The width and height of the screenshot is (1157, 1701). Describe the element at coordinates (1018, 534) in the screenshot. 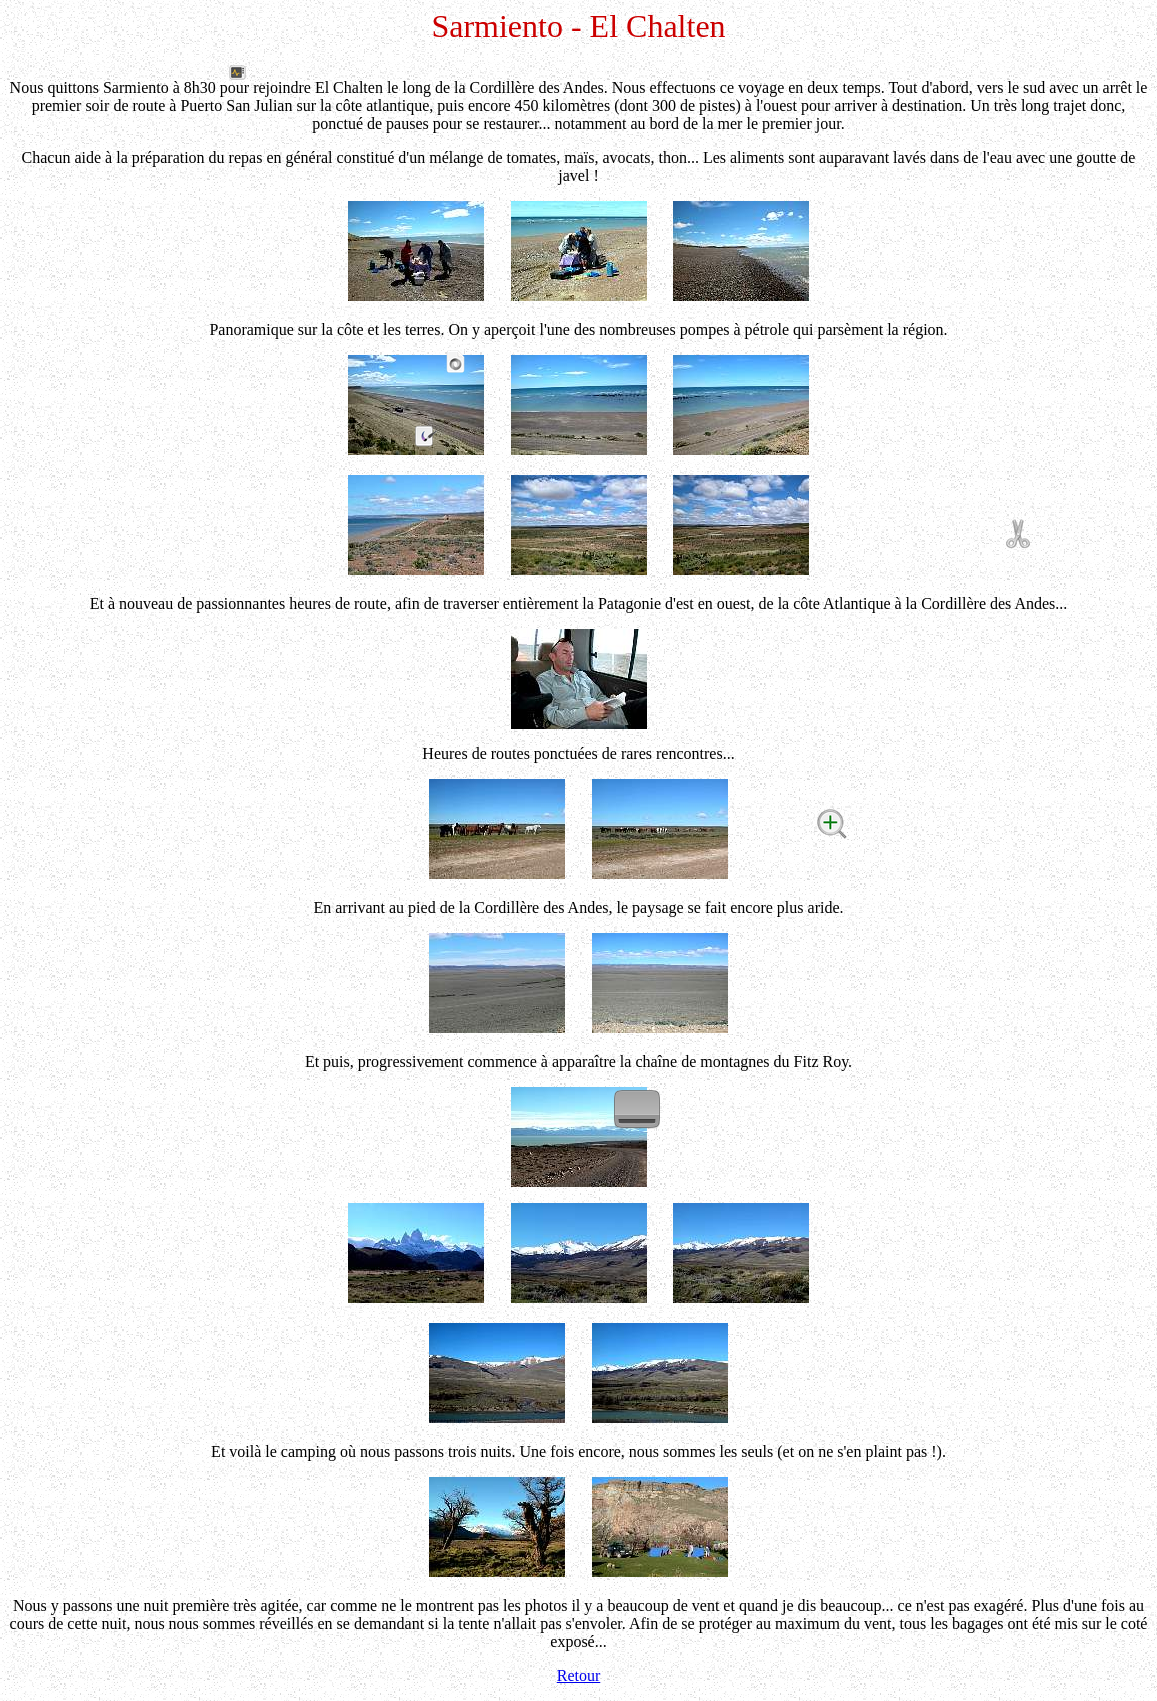

I see `cut selected content to clipboard` at that location.